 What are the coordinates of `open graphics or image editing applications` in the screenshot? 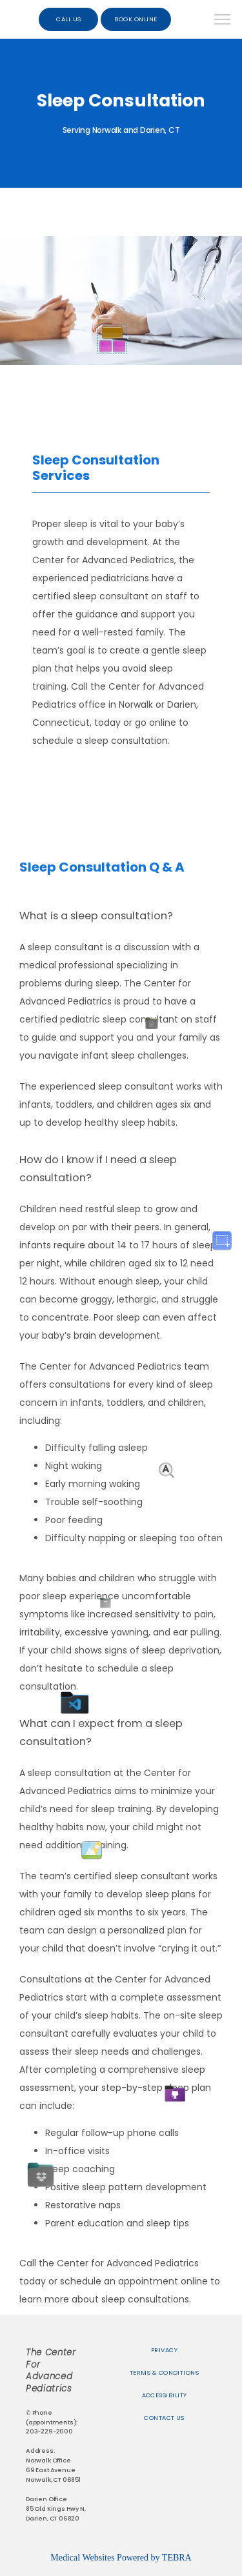 It's located at (92, 1850).